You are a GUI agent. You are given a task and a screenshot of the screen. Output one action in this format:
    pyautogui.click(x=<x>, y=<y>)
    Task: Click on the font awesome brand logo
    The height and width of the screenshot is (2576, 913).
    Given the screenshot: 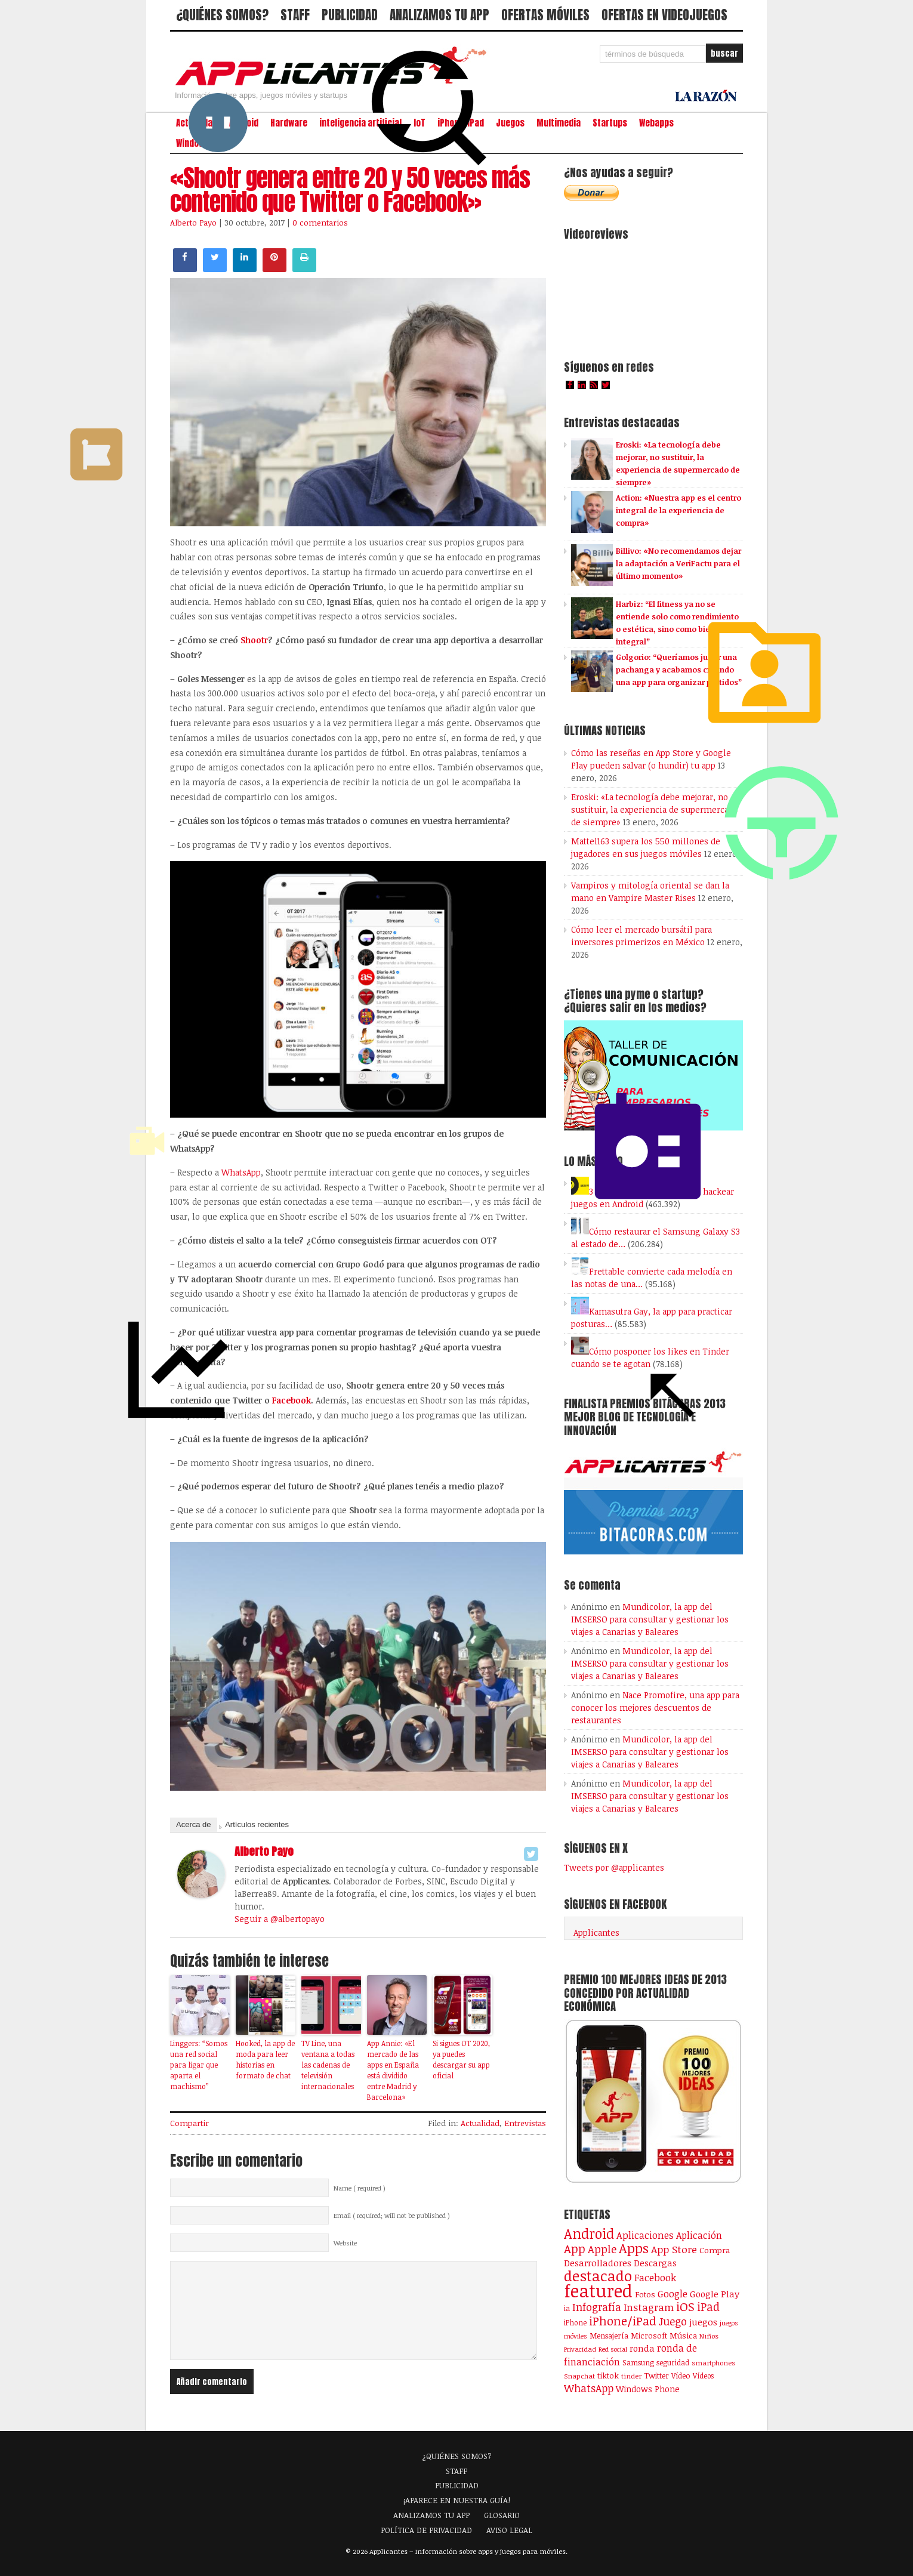 What is the action you would take?
    pyautogui.click(x=96, y=454)
    